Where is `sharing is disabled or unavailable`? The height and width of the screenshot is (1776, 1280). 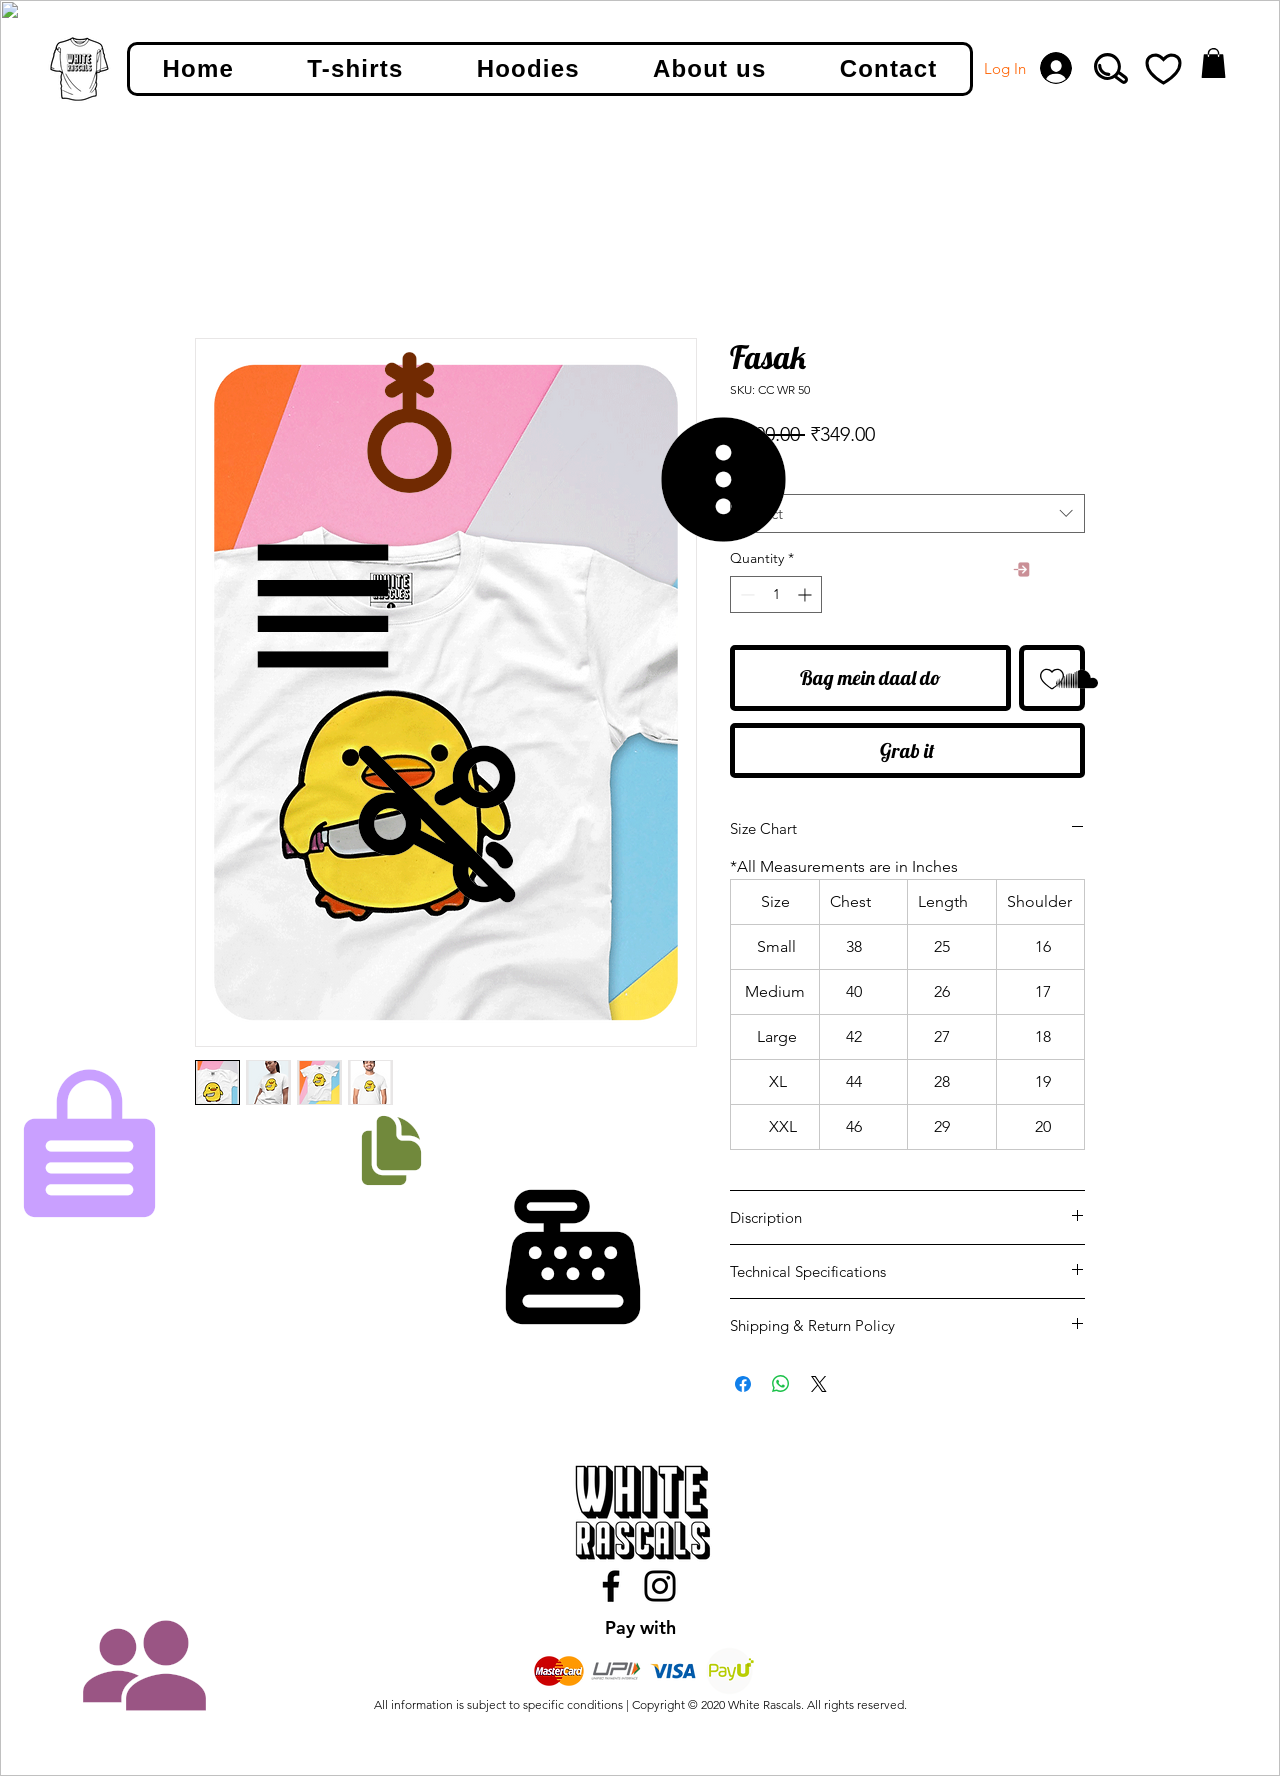
sharing is disabled or unavailable is located at coordinates (437, 824).